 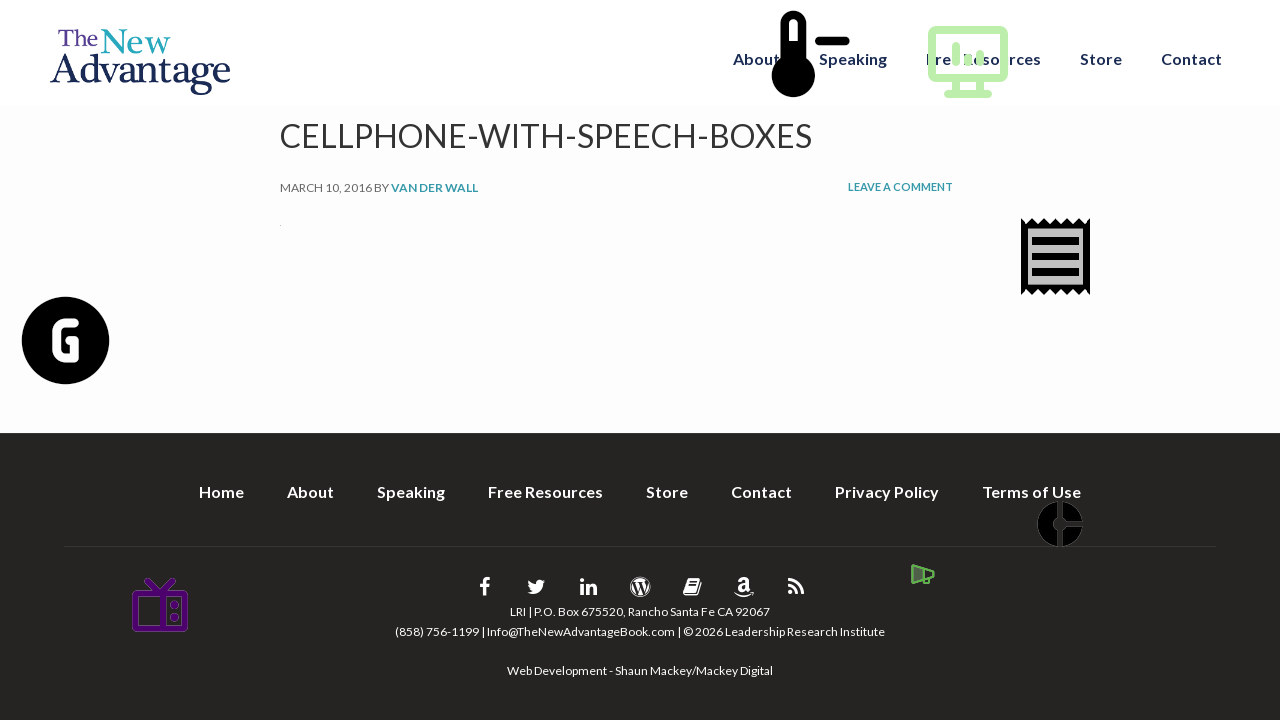 I want to click on view analytics or statistics breakdown, so click(x=1060, y=524).